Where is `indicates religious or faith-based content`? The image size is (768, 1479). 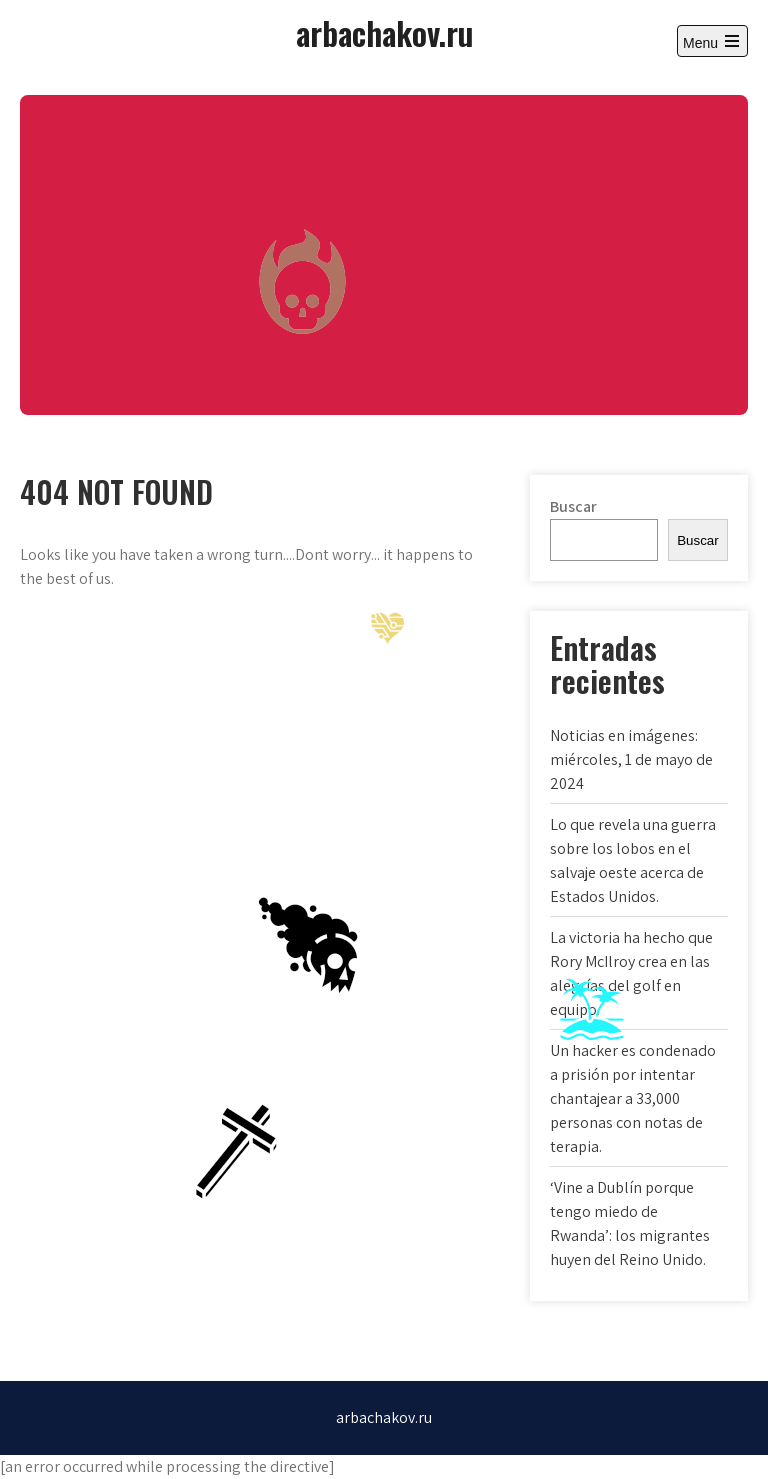
indicates religious or faith-based content is located at coordinates (239, 1150).